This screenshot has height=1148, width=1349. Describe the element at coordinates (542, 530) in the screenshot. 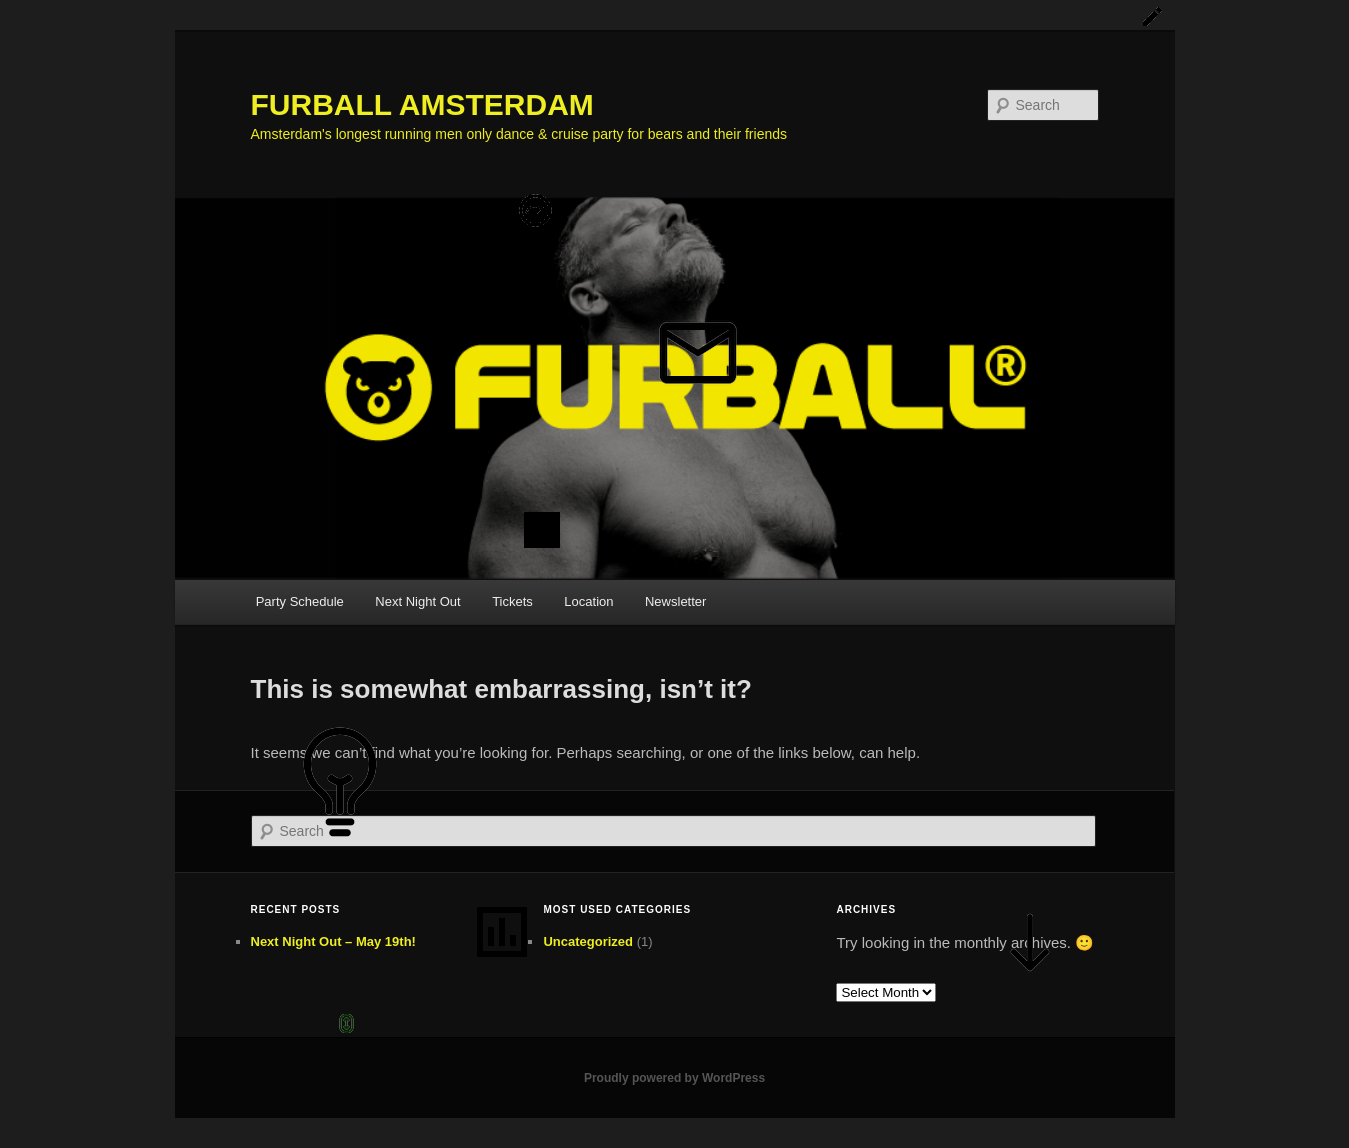

I see `stop media playback` at that location.